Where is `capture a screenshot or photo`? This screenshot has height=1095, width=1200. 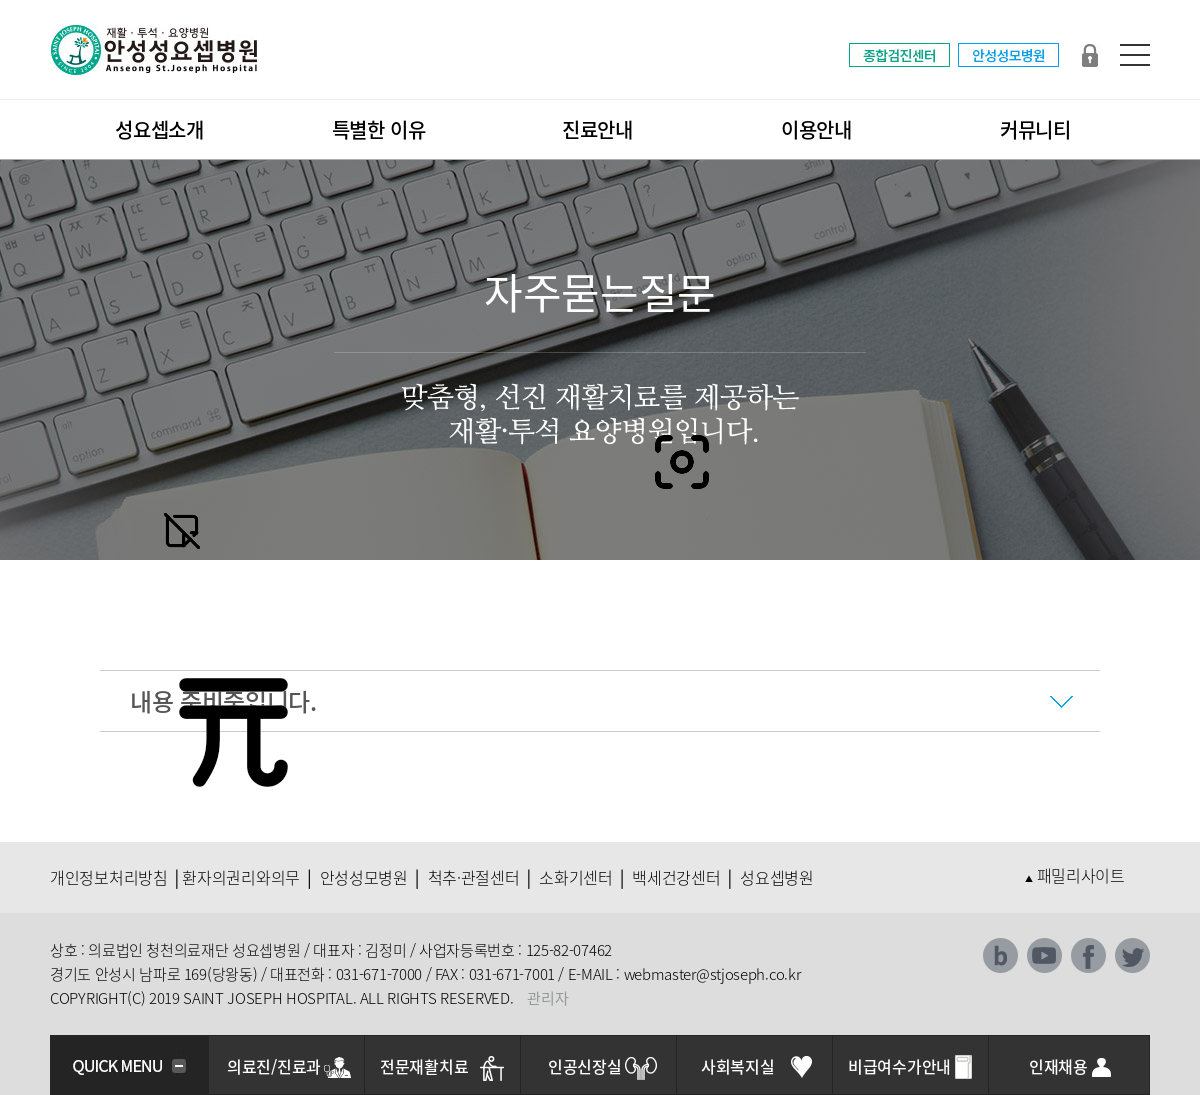 capture a screenshot or photo is located at coordinates (682, 462).